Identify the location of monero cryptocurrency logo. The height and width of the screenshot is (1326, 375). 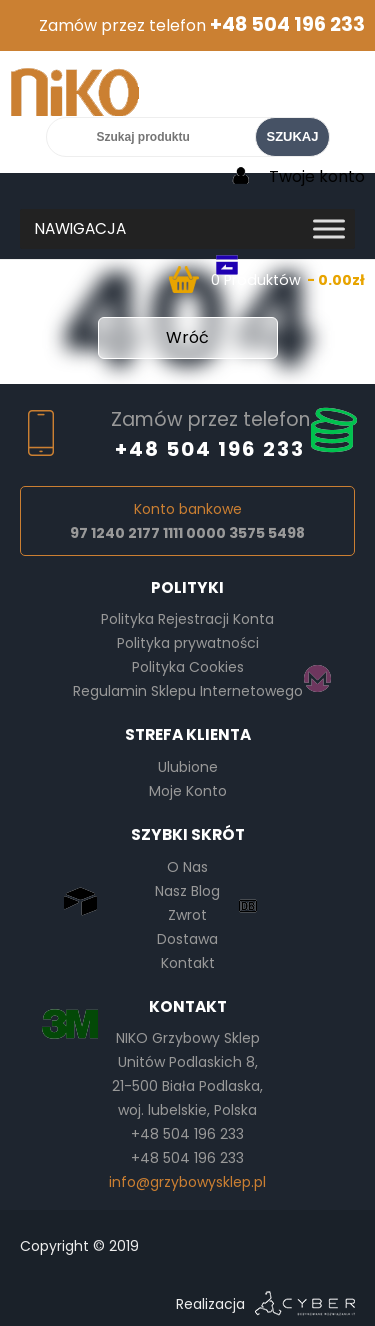
(317, 678).